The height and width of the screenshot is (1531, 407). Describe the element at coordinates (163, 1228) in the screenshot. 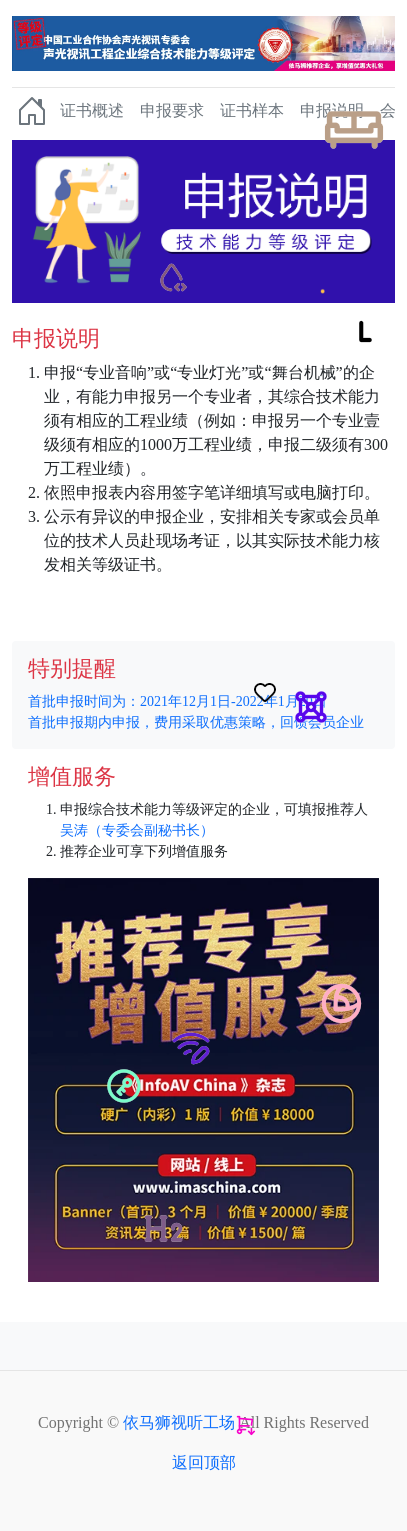

I see `format text as heading level 2` at that location.